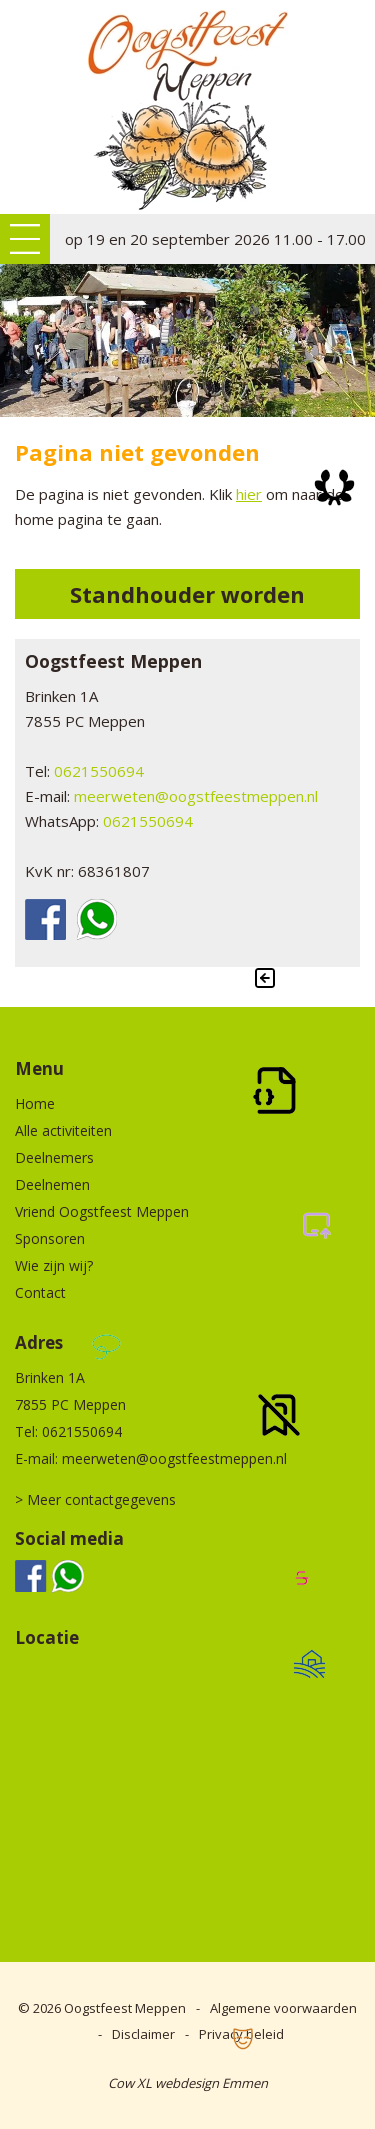 This screenshot has width=375, height=2129. What do you see at coordinates (276, 1090) in the screenshot?
I see `open JSON file` at bounding box center [276, 1090].